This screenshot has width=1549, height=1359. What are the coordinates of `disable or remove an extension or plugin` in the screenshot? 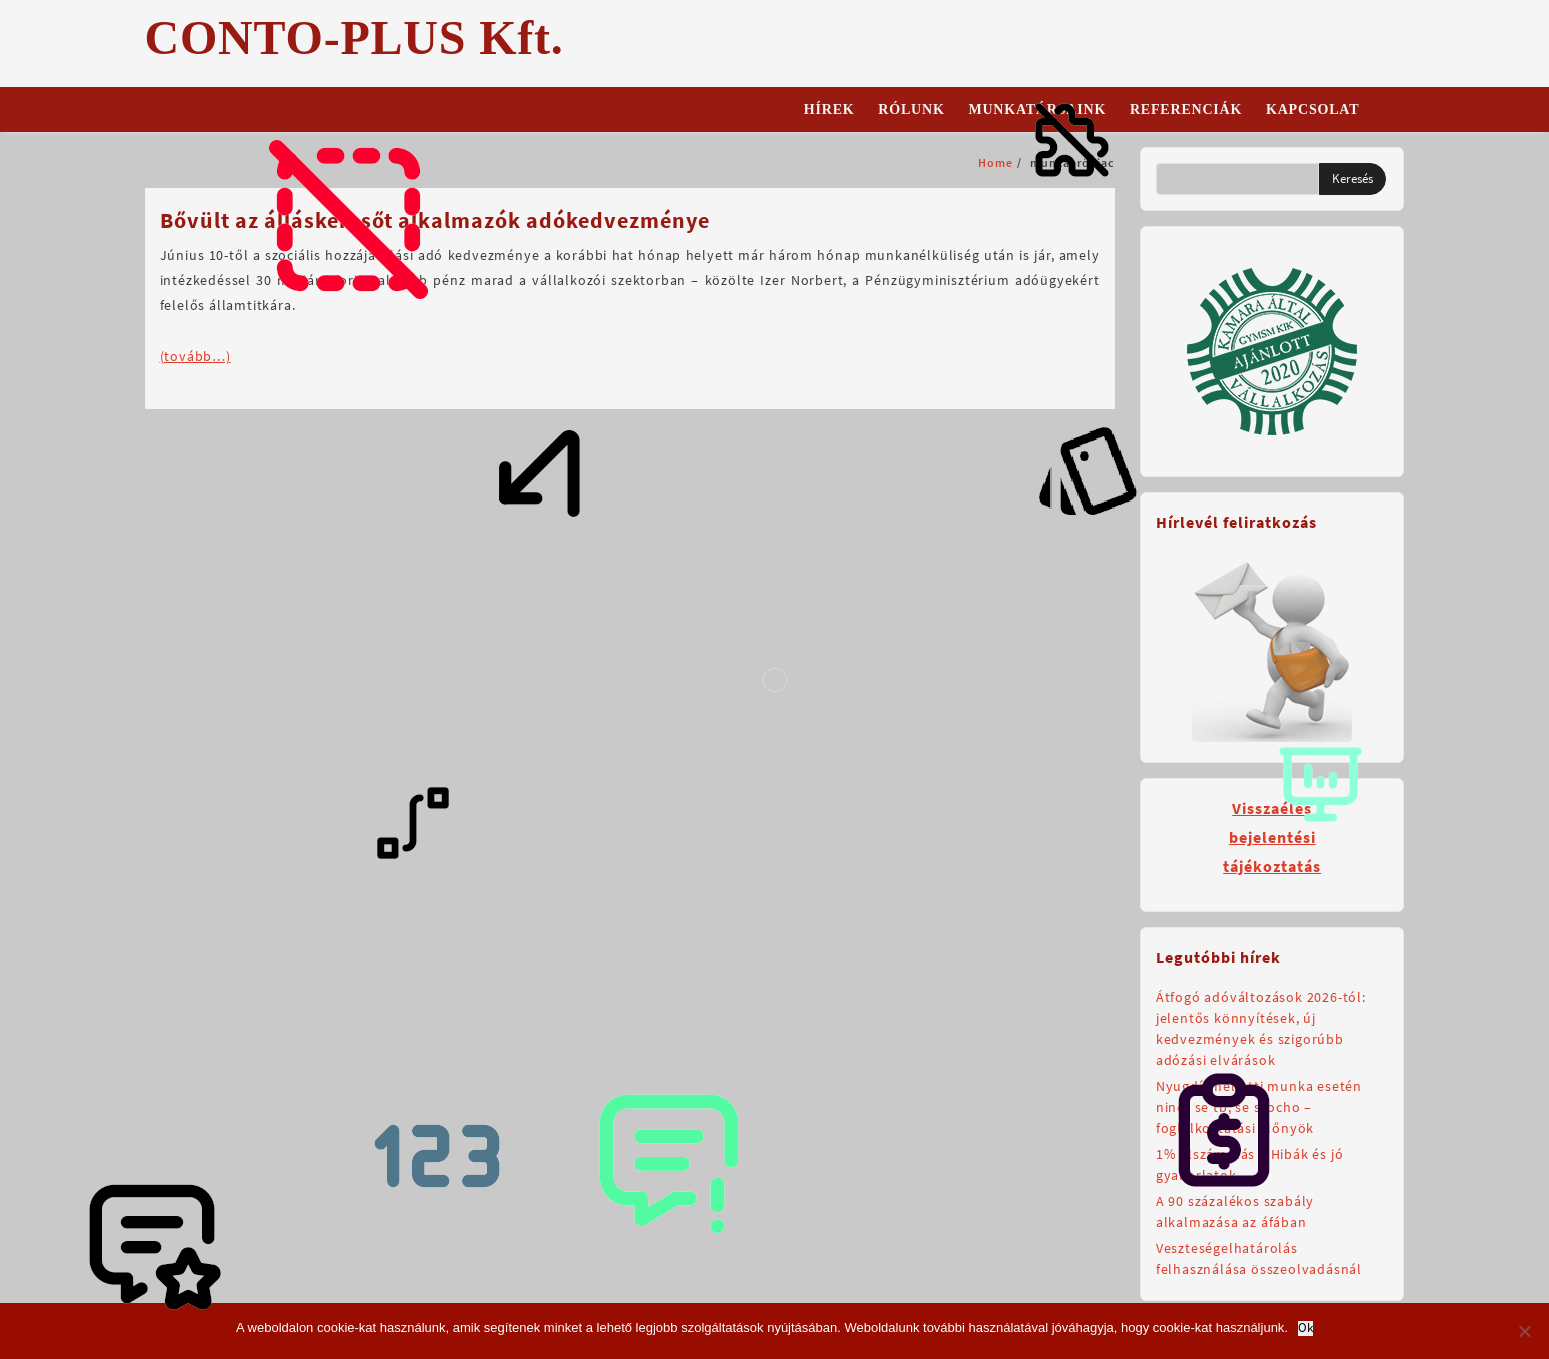 It's located at (1072, 140).